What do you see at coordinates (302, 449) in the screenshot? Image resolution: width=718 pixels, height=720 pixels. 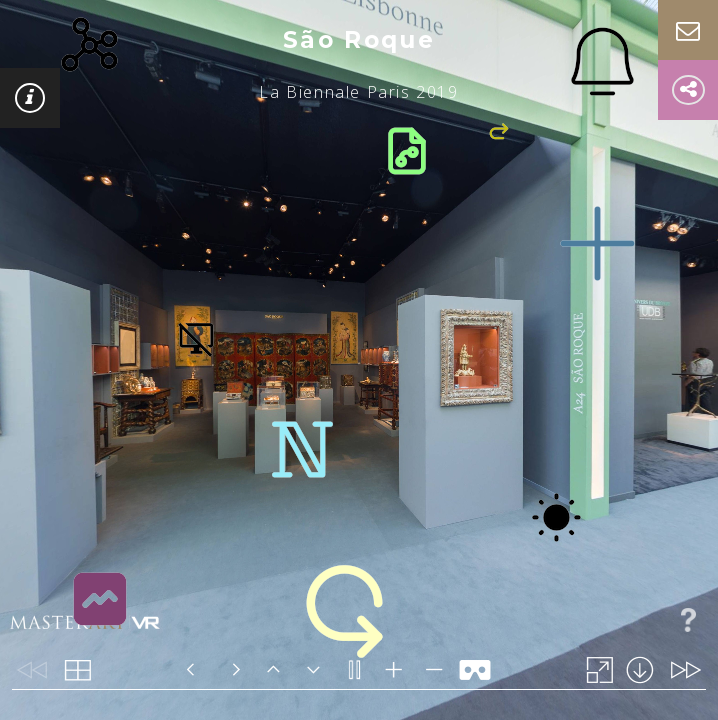 I see `open Notion app` at bounding box center [302, 449].